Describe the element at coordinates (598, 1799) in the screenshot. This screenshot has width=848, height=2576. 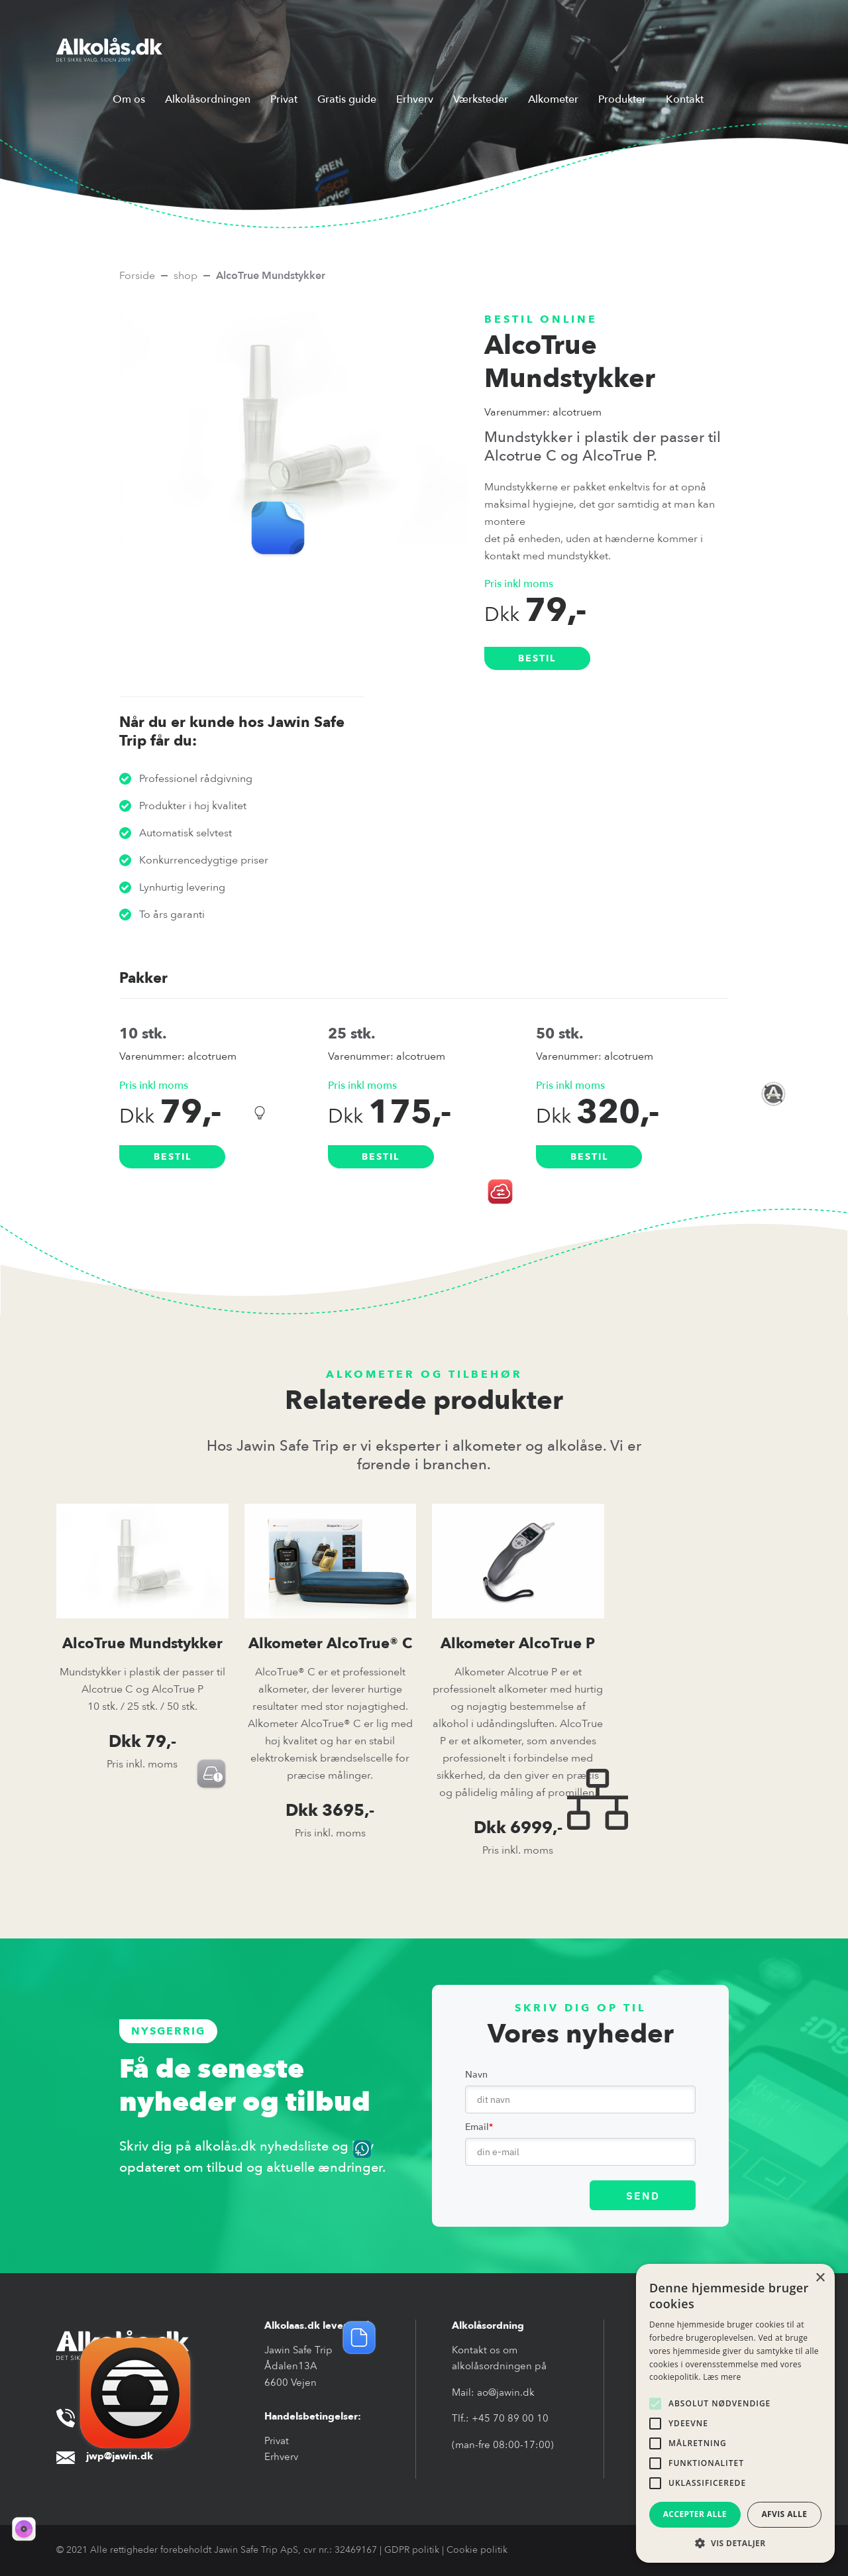
I see `view wired network connections` at that location.